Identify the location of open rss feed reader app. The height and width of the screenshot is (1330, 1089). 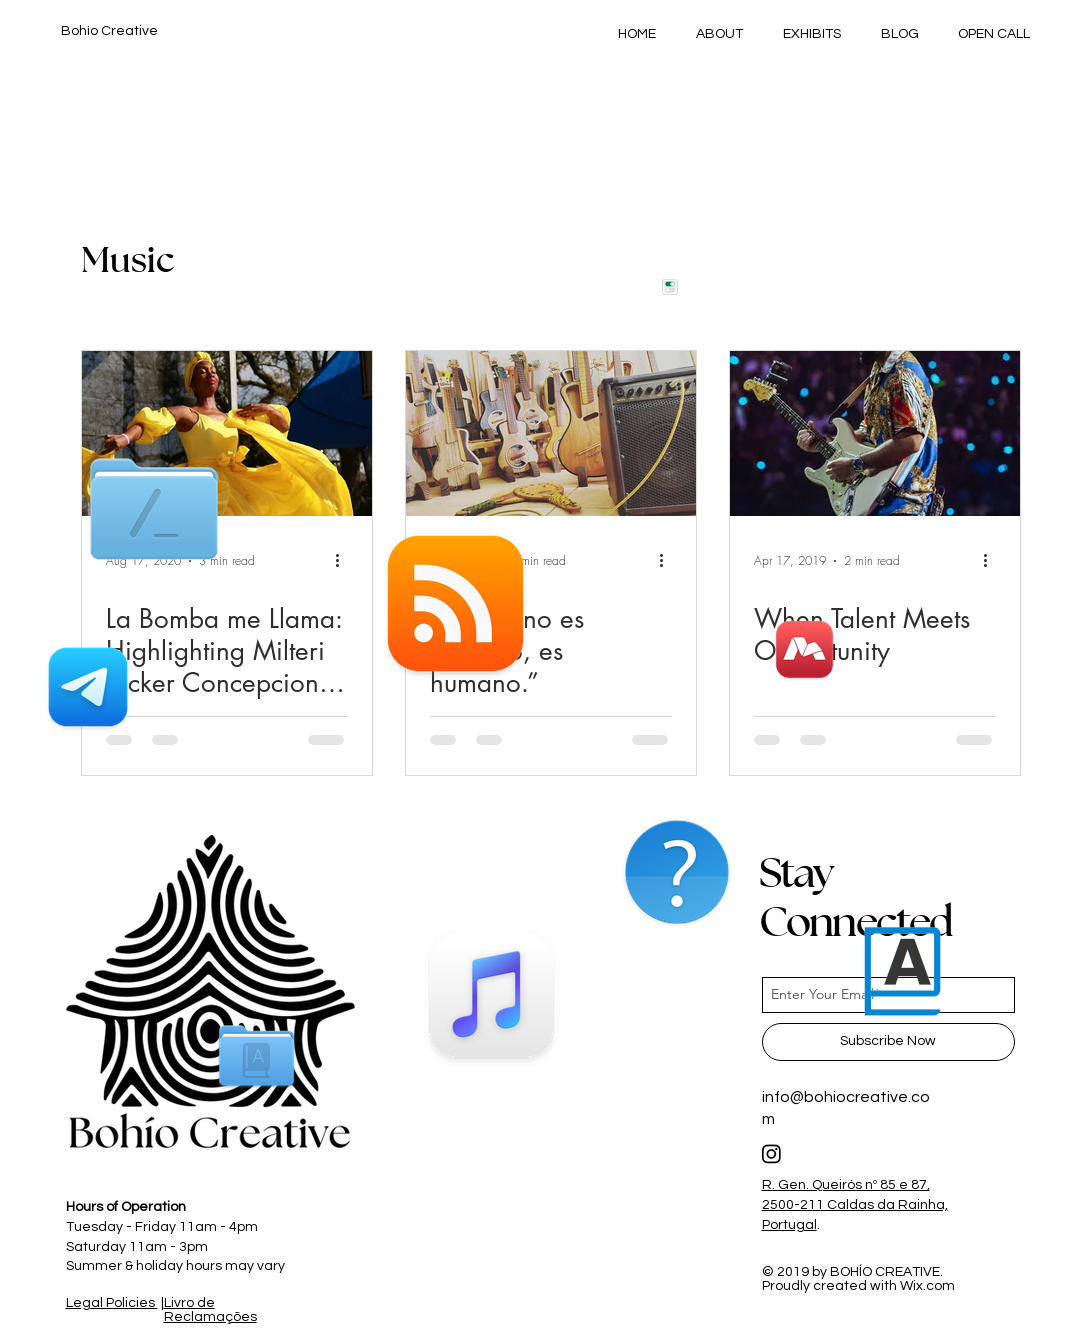
(455, 603).